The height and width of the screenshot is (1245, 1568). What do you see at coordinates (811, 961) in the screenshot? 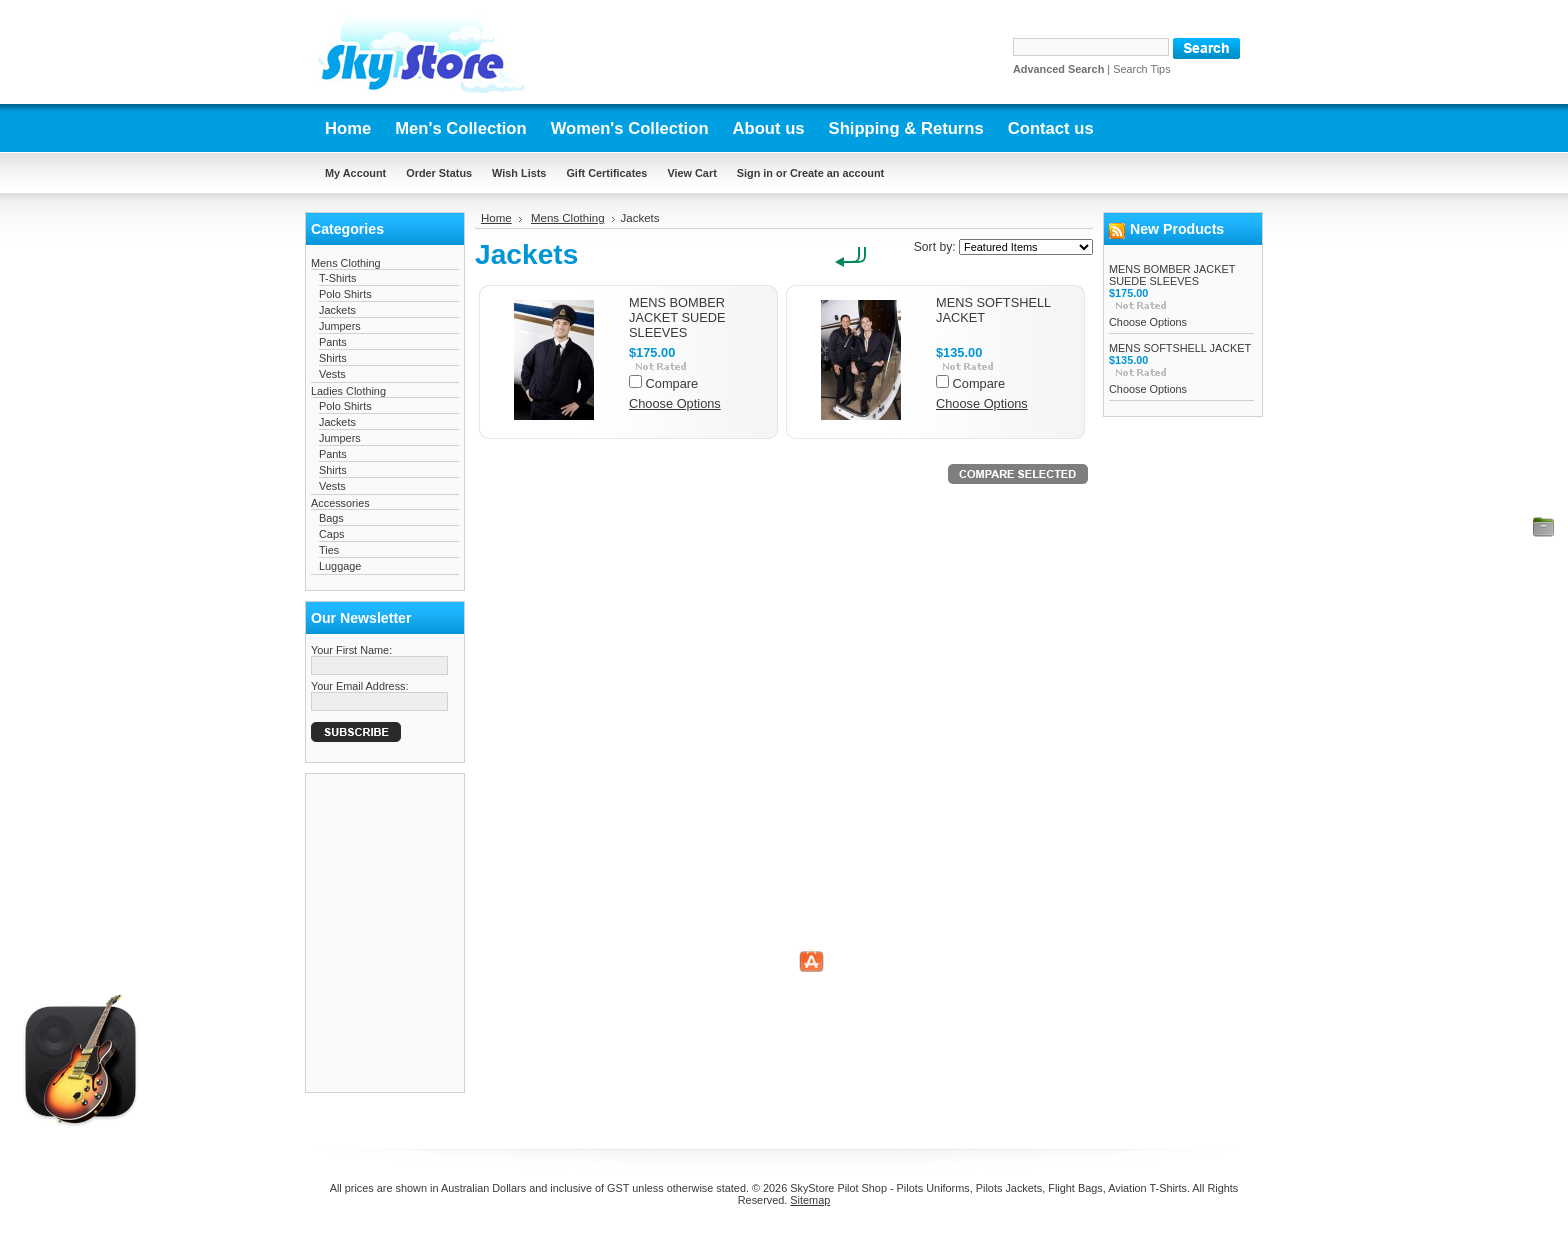
I see `open the software center to browse and install applications` at bounding box center [811, 961].